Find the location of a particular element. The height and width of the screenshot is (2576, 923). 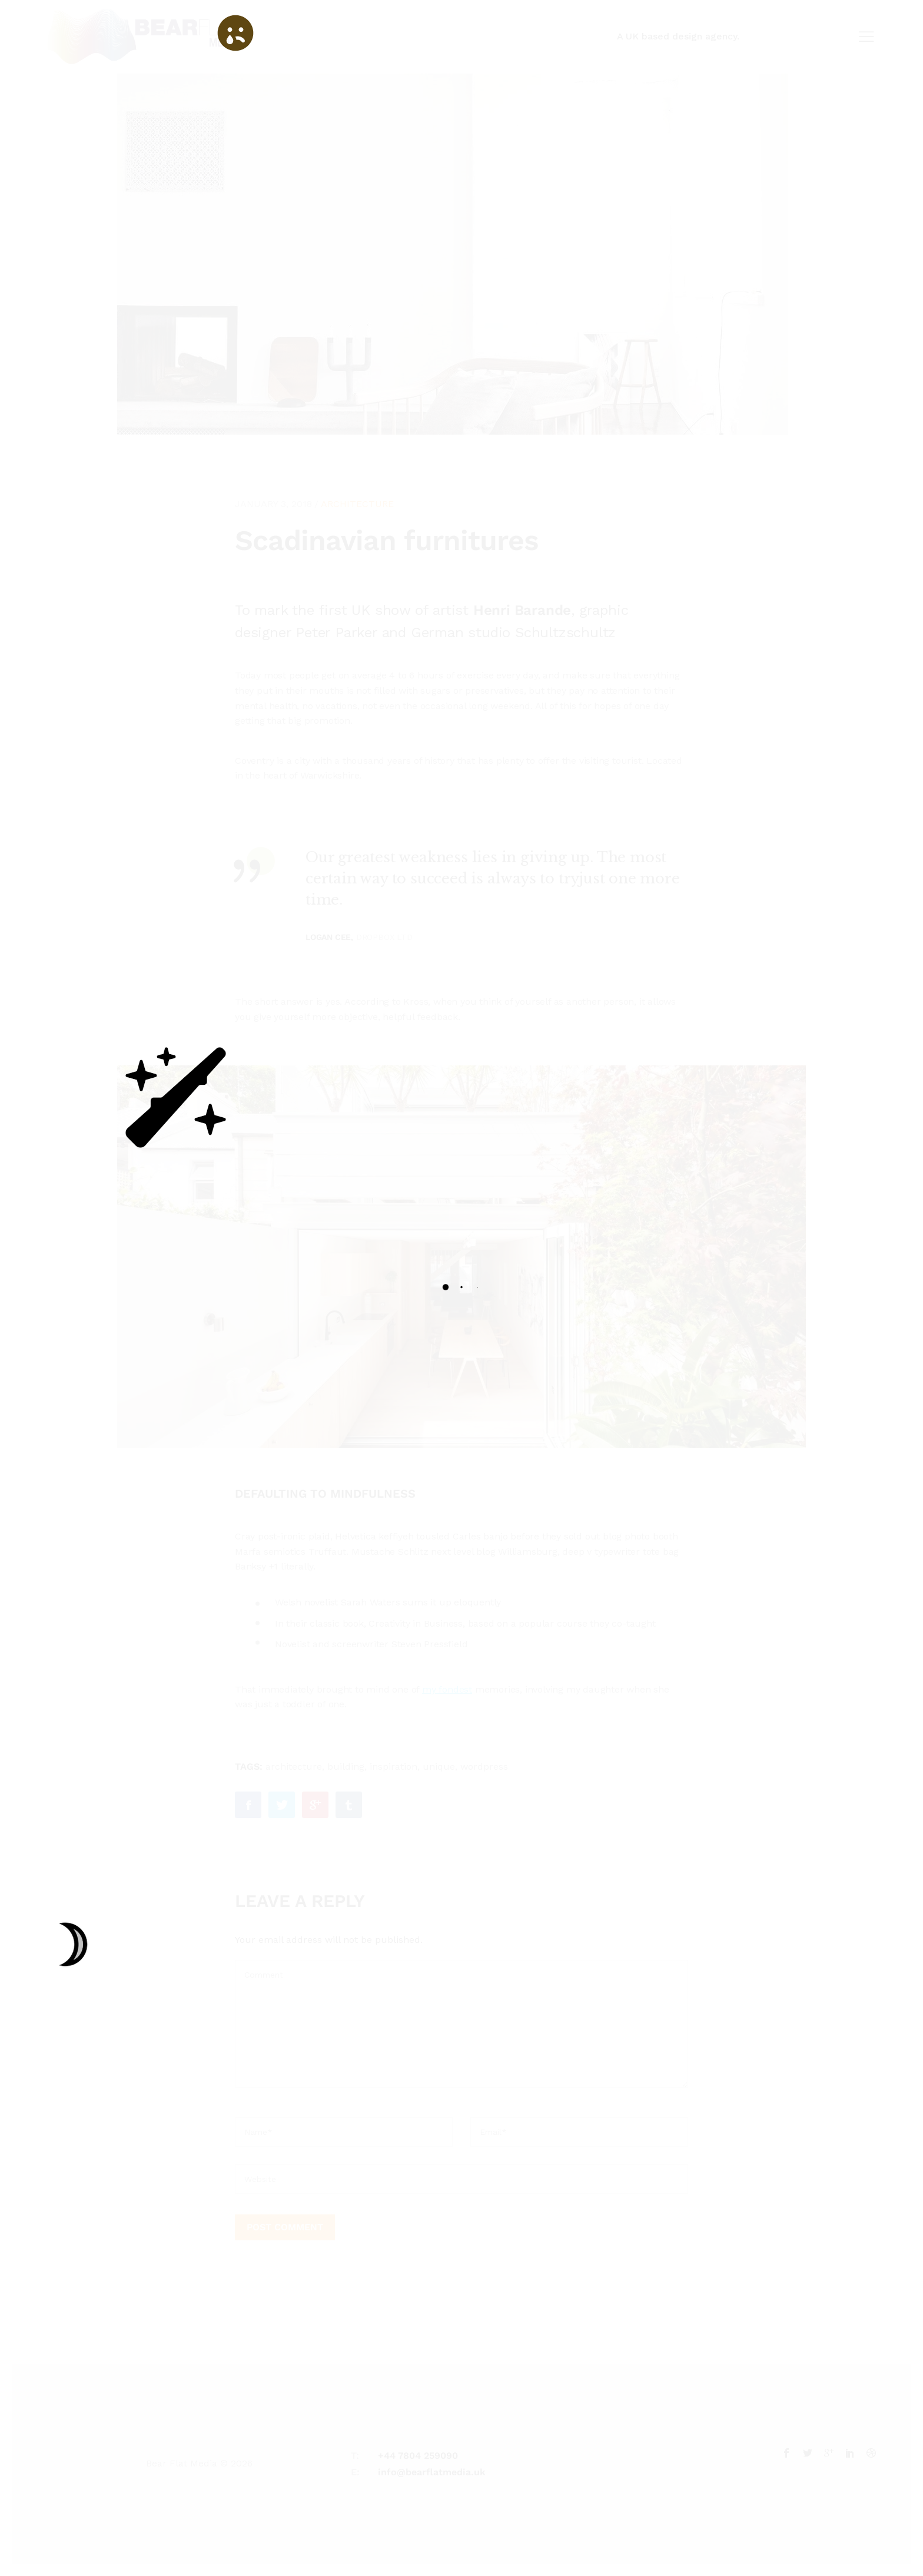

indicates an error or something went wrong is located at coordinates (235, 33).